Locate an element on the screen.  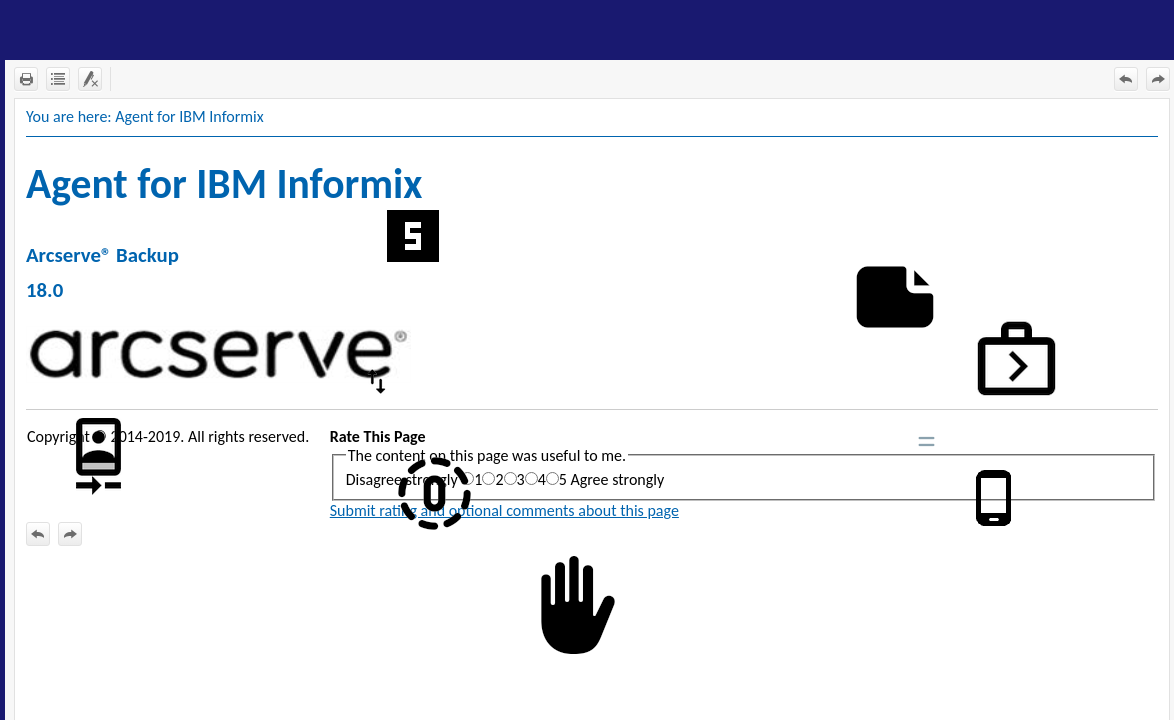
schedule task for next week is located at coordinates (1016, 356).